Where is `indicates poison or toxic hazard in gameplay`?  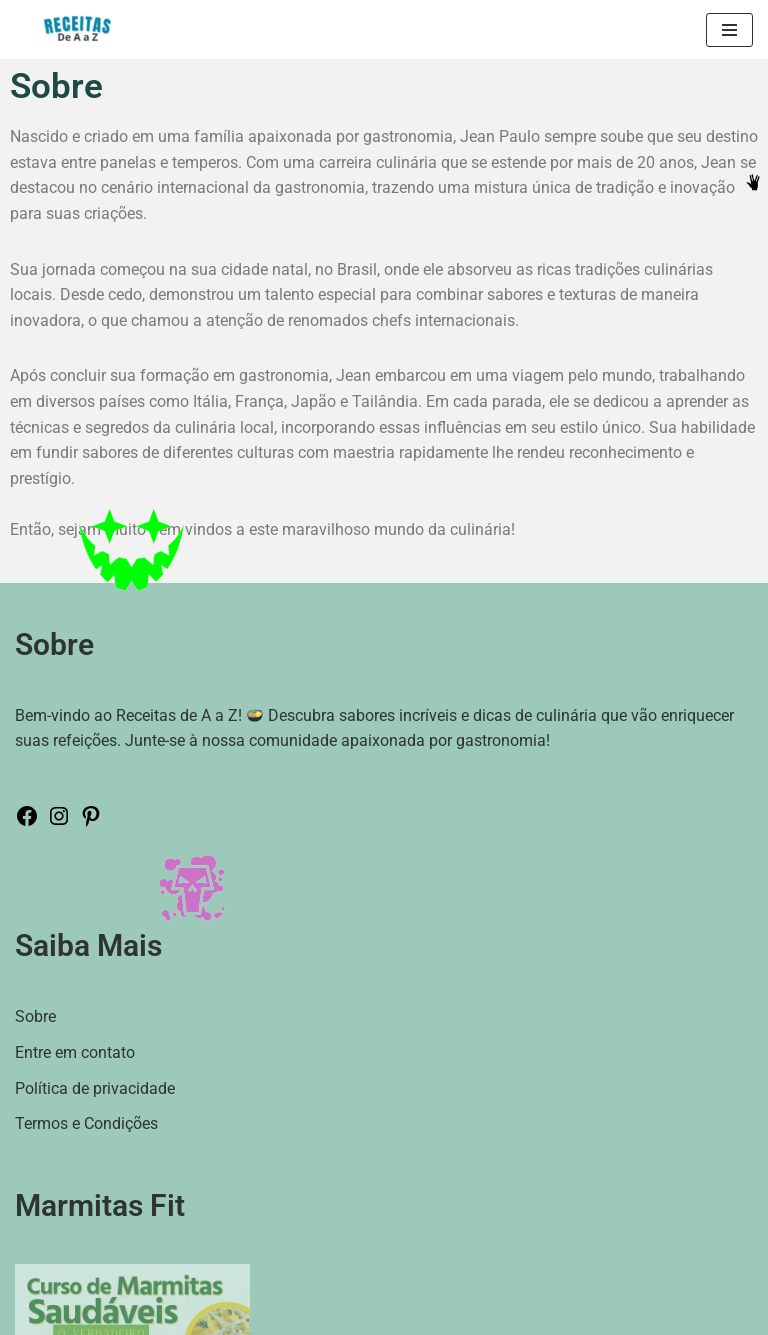
indicates poison or toxic hazard in gameplay is located at coordinates (192, 888).